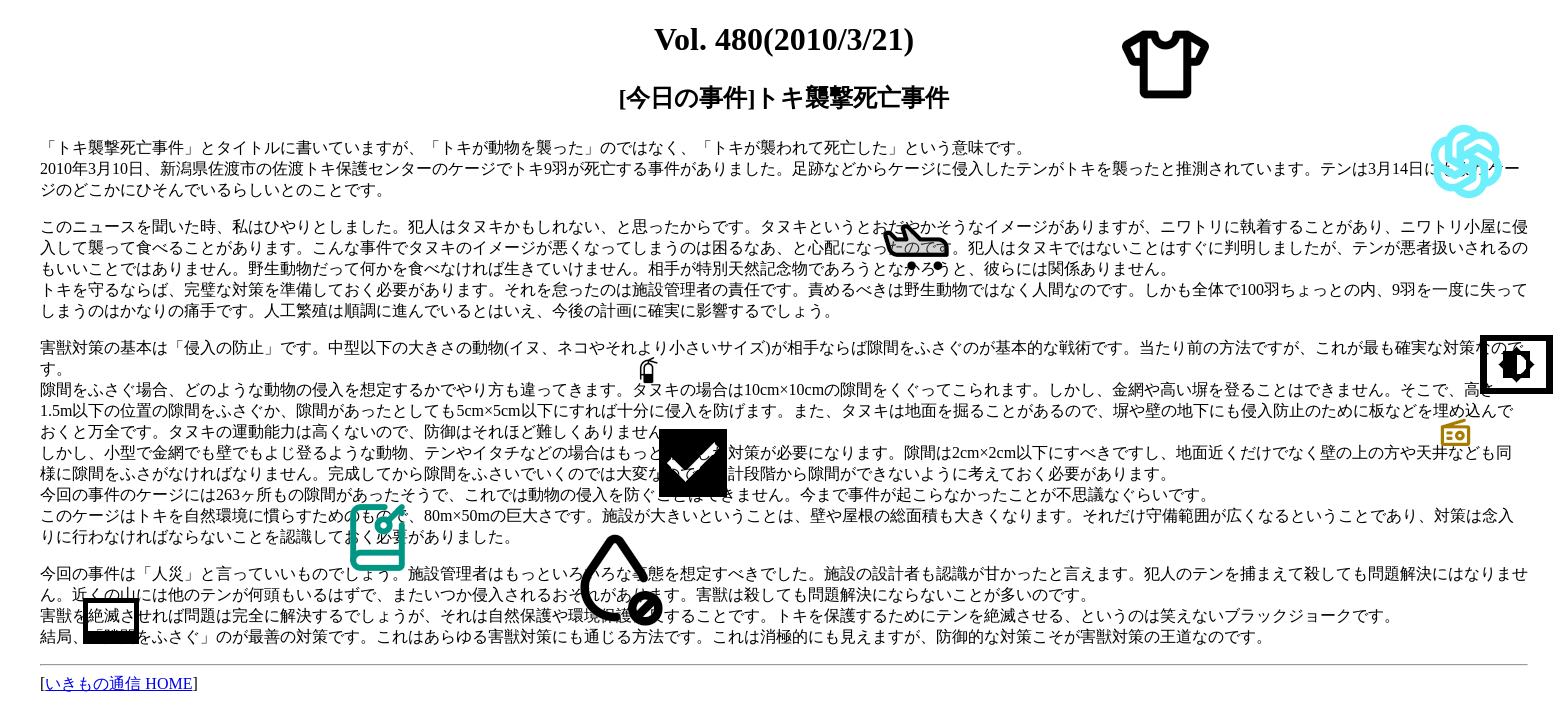  Describe the element at coordinates (615, 578) in the screenshot. I see `disable water or liquid-related feature` at that location.